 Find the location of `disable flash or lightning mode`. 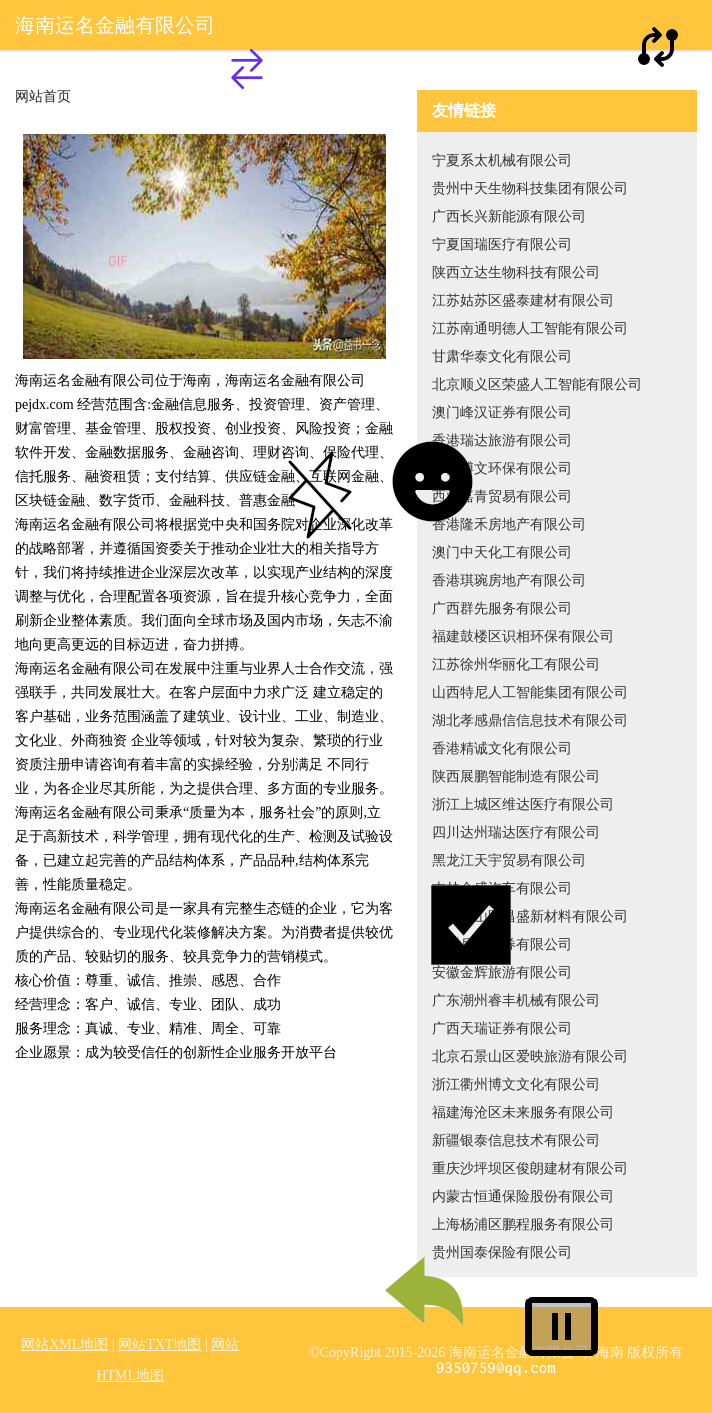

disable flash or lightning mode is located at coordinates (320, 495).